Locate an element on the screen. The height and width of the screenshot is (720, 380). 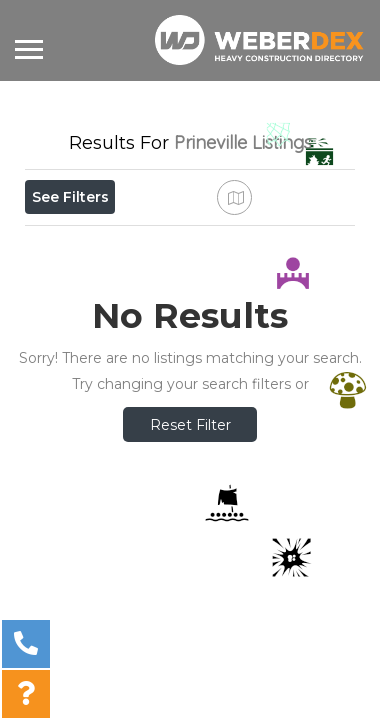
power-up or bonus item in a game is located at coordinates (348, 390).